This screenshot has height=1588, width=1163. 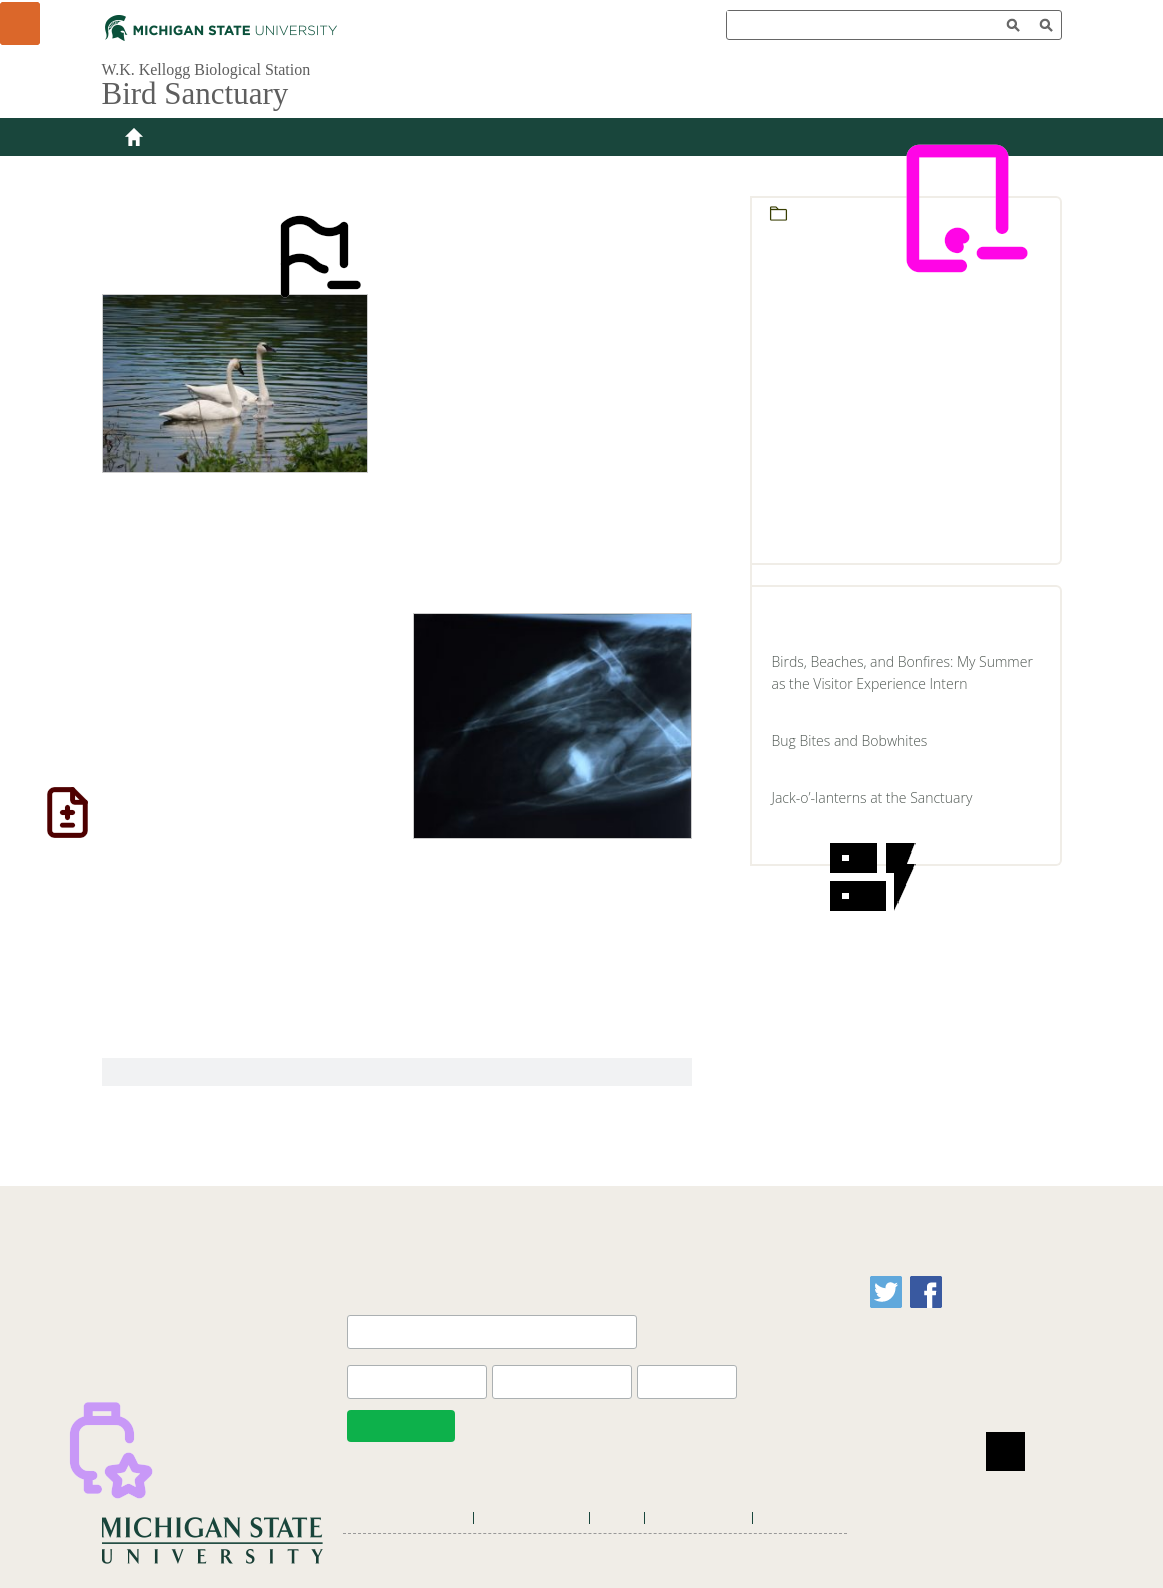 What do you see at coordinates (1005, 1451) in the screenshot?
I see `stop media playback` at bounding box center [1005, 1451].